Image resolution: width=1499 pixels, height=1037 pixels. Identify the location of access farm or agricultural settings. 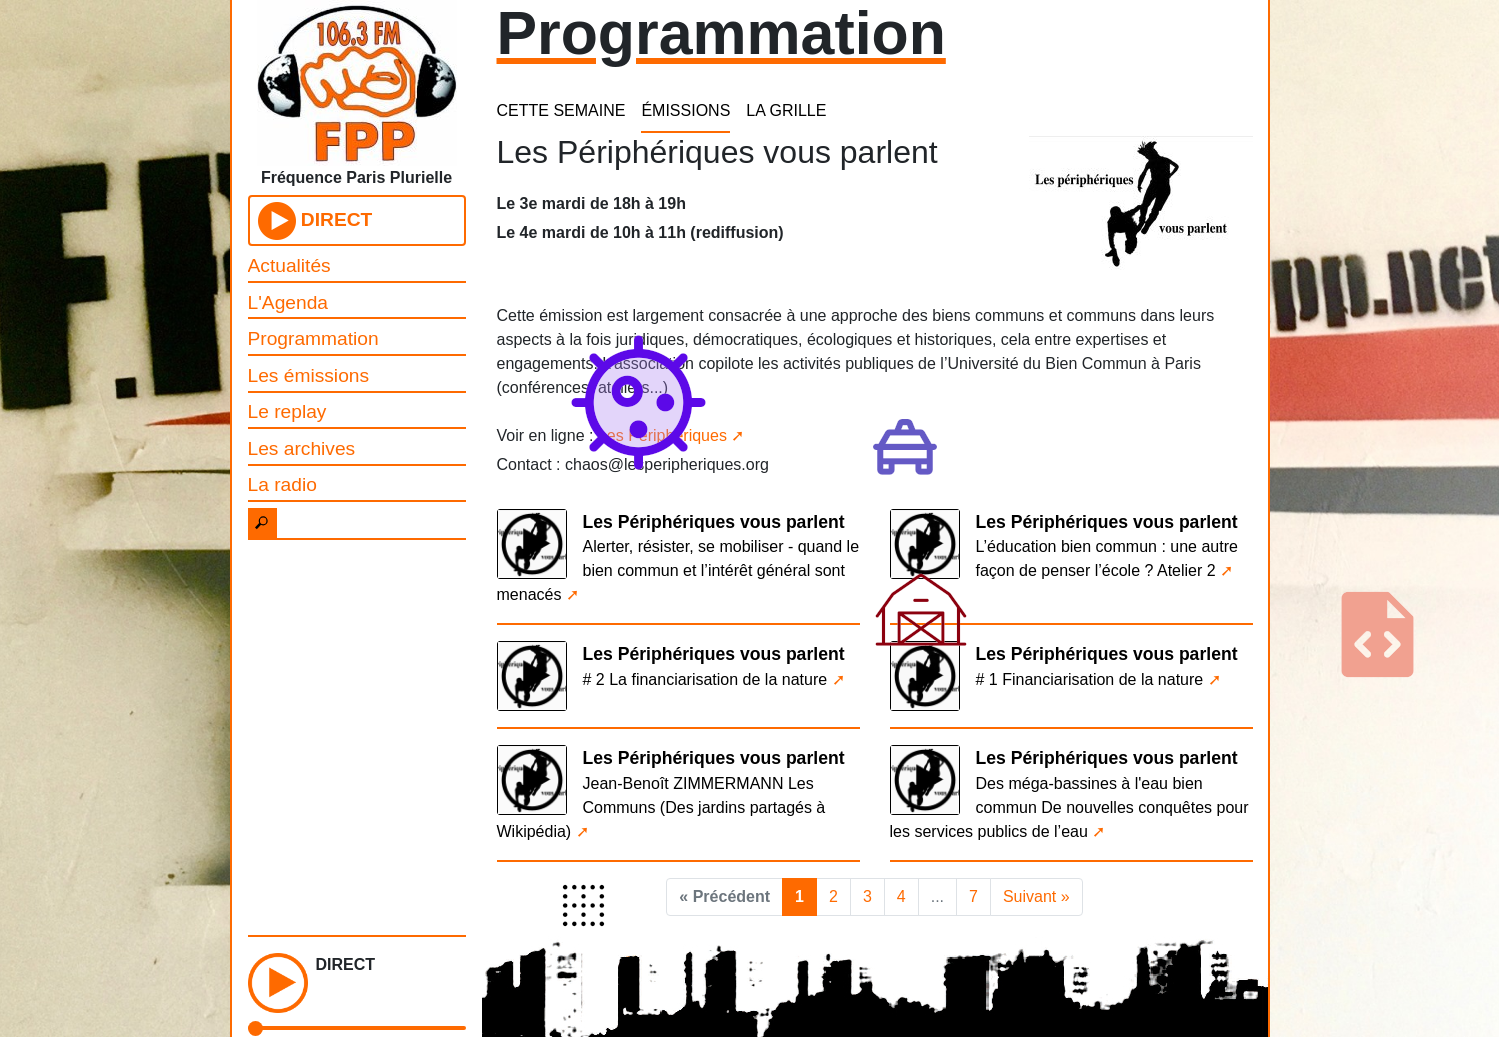
(921, 616).